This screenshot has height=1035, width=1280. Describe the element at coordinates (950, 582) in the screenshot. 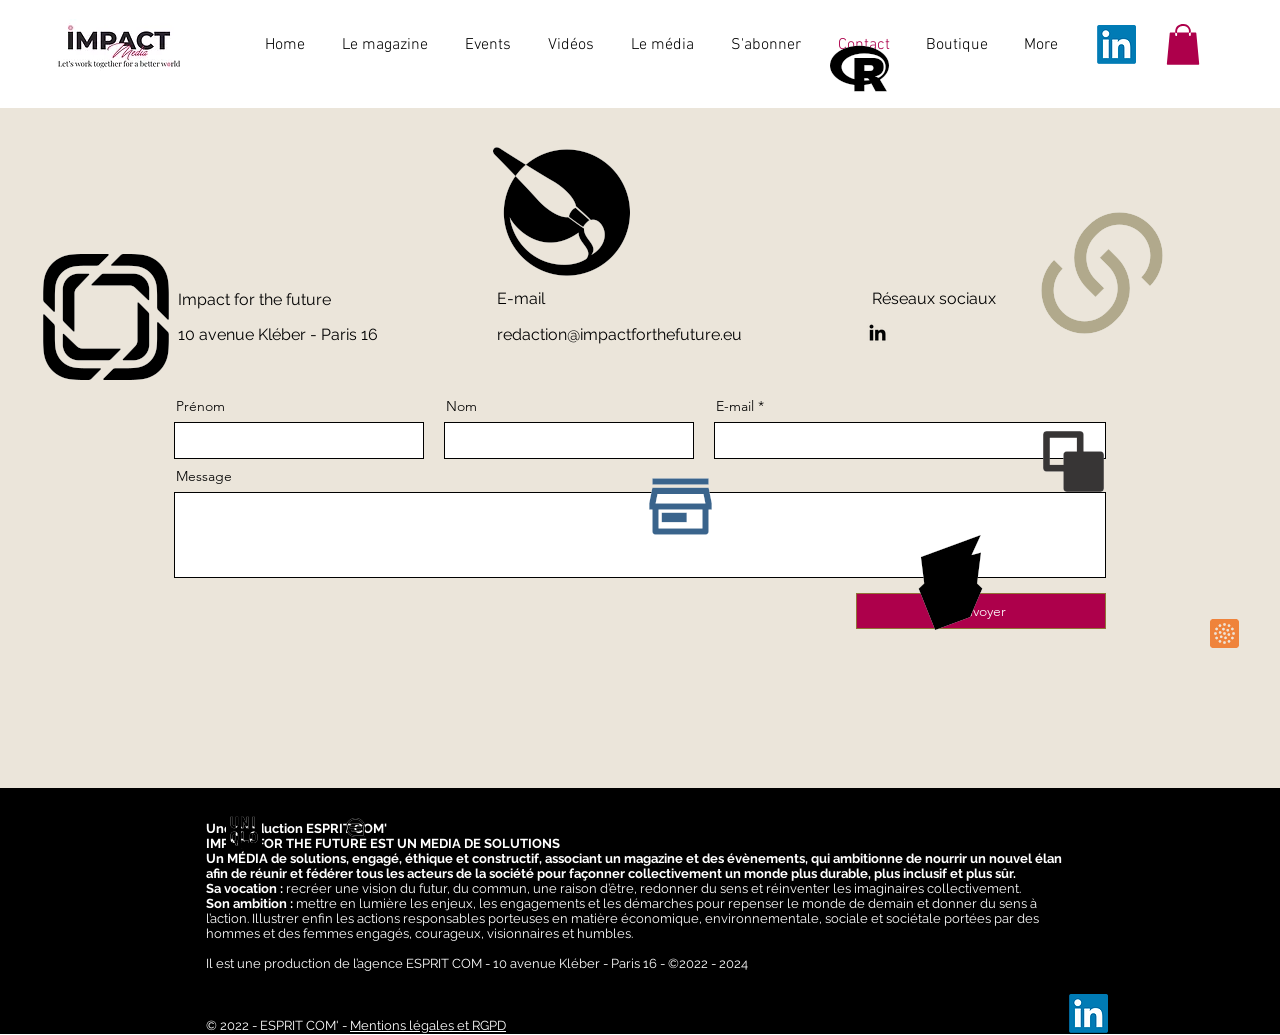

I see `visit BoardGameGeek website` at that location.